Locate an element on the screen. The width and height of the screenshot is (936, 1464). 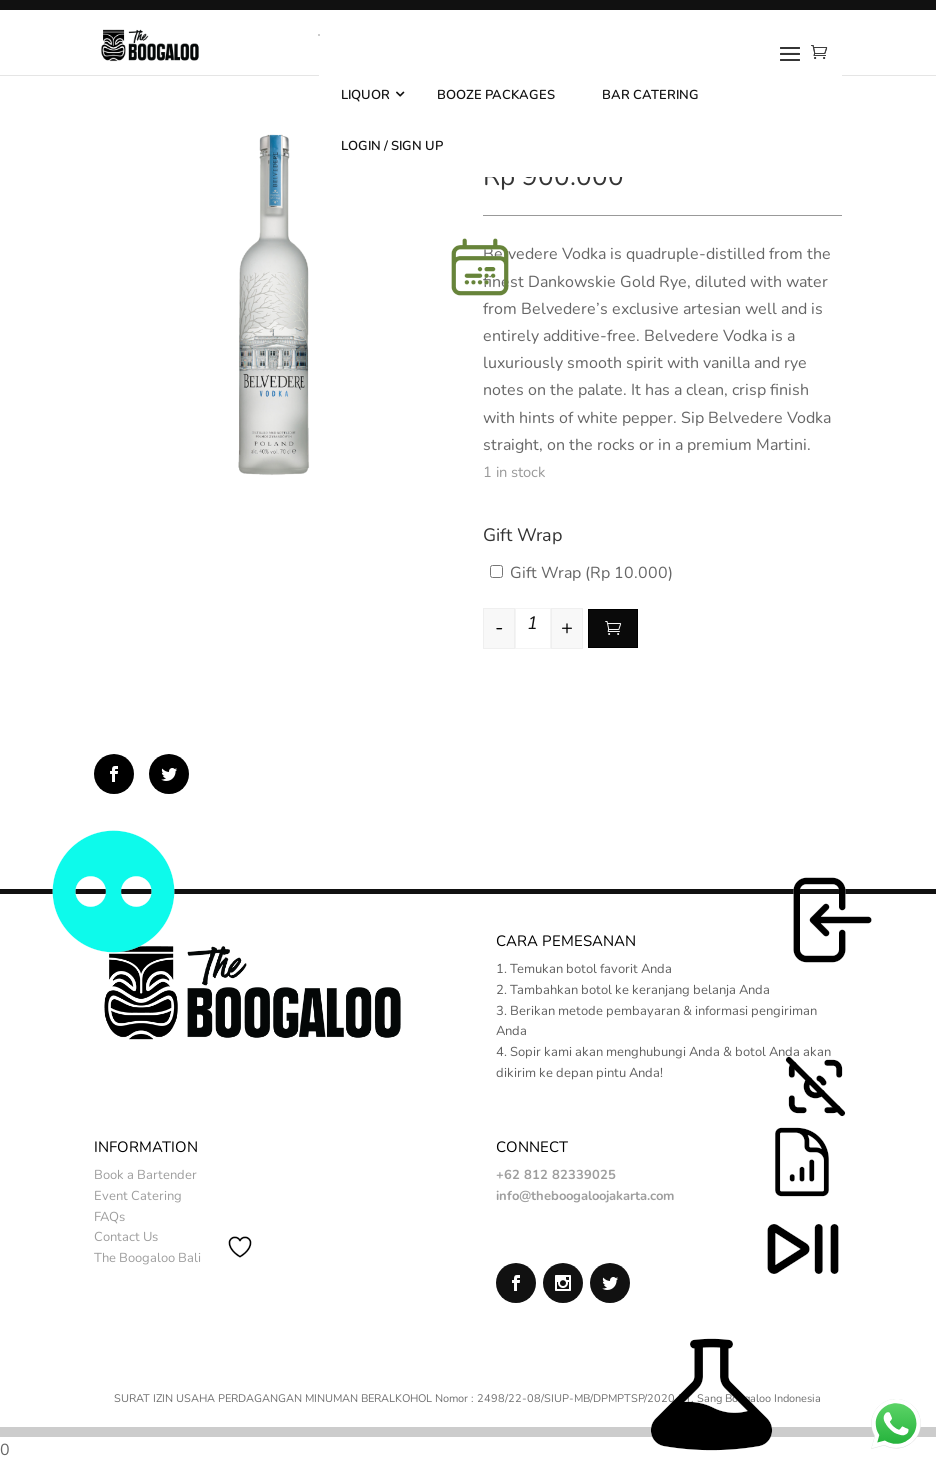
view document analytics or statistics is located at coordinates (802, 1162).